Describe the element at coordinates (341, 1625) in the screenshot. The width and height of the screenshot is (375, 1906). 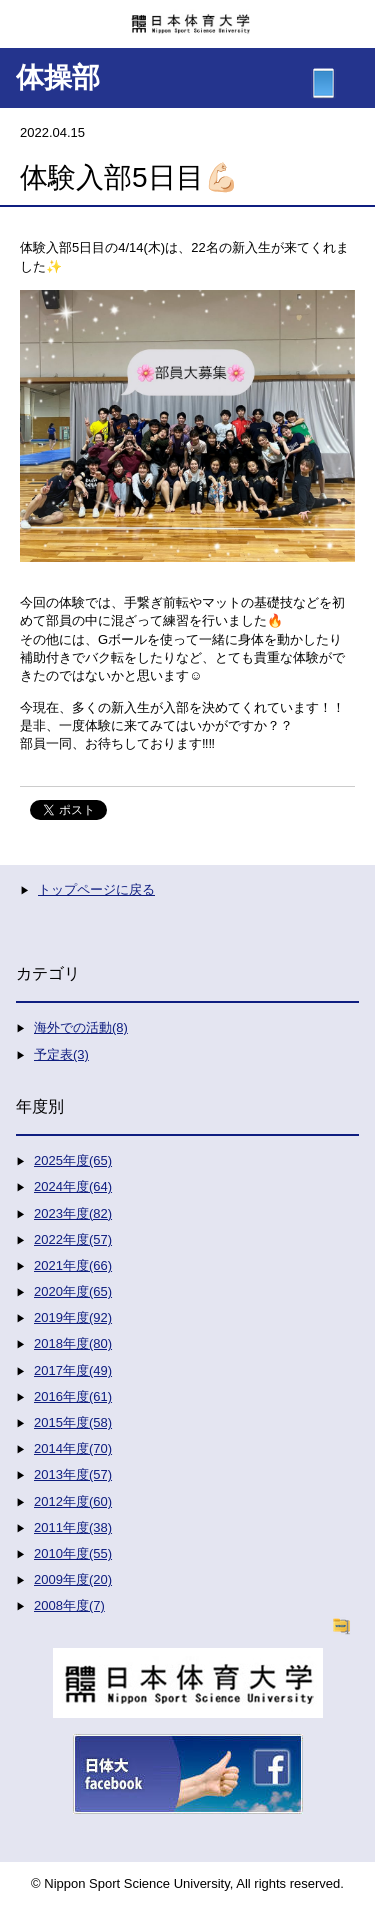
I see `open folder containing WinZip compressed files` at that location.